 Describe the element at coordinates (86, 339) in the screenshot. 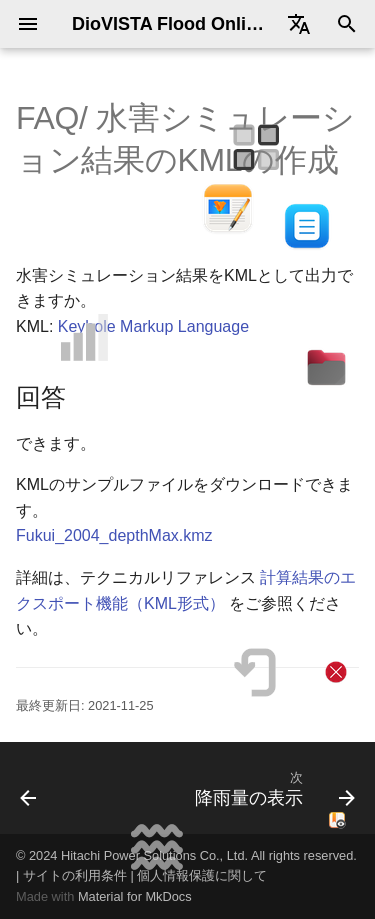

I see `indicates good cellular signal strength` at that location.